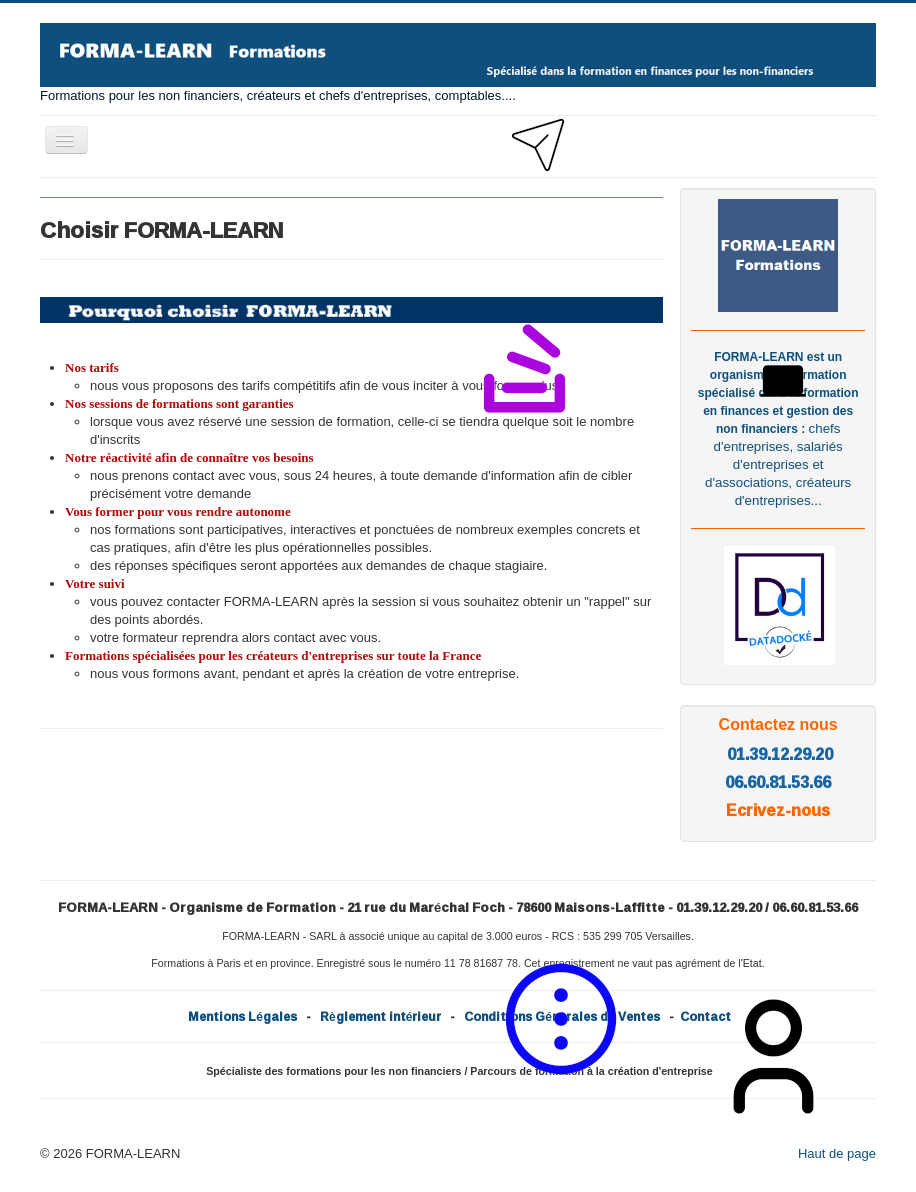 The height and width of the screenshot is (1192, 916). What do you see at coordinates (773, 1056) in the screenshot?
I see `view your profile` at bounding box center [773, 1056].